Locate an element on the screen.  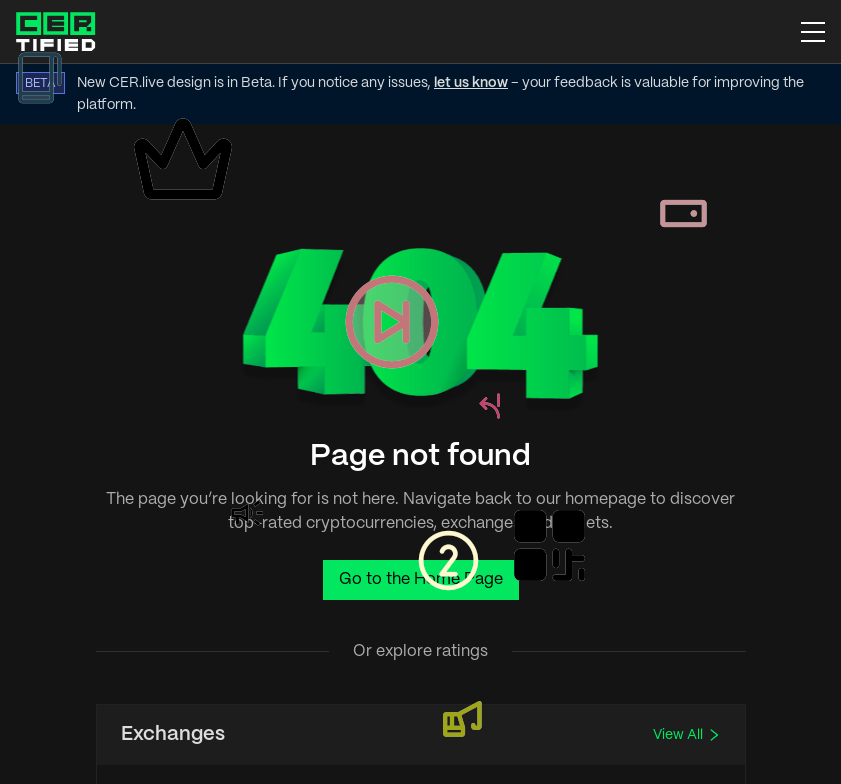
indicates towel or linen amenities available is located at coordinates (38, 78).